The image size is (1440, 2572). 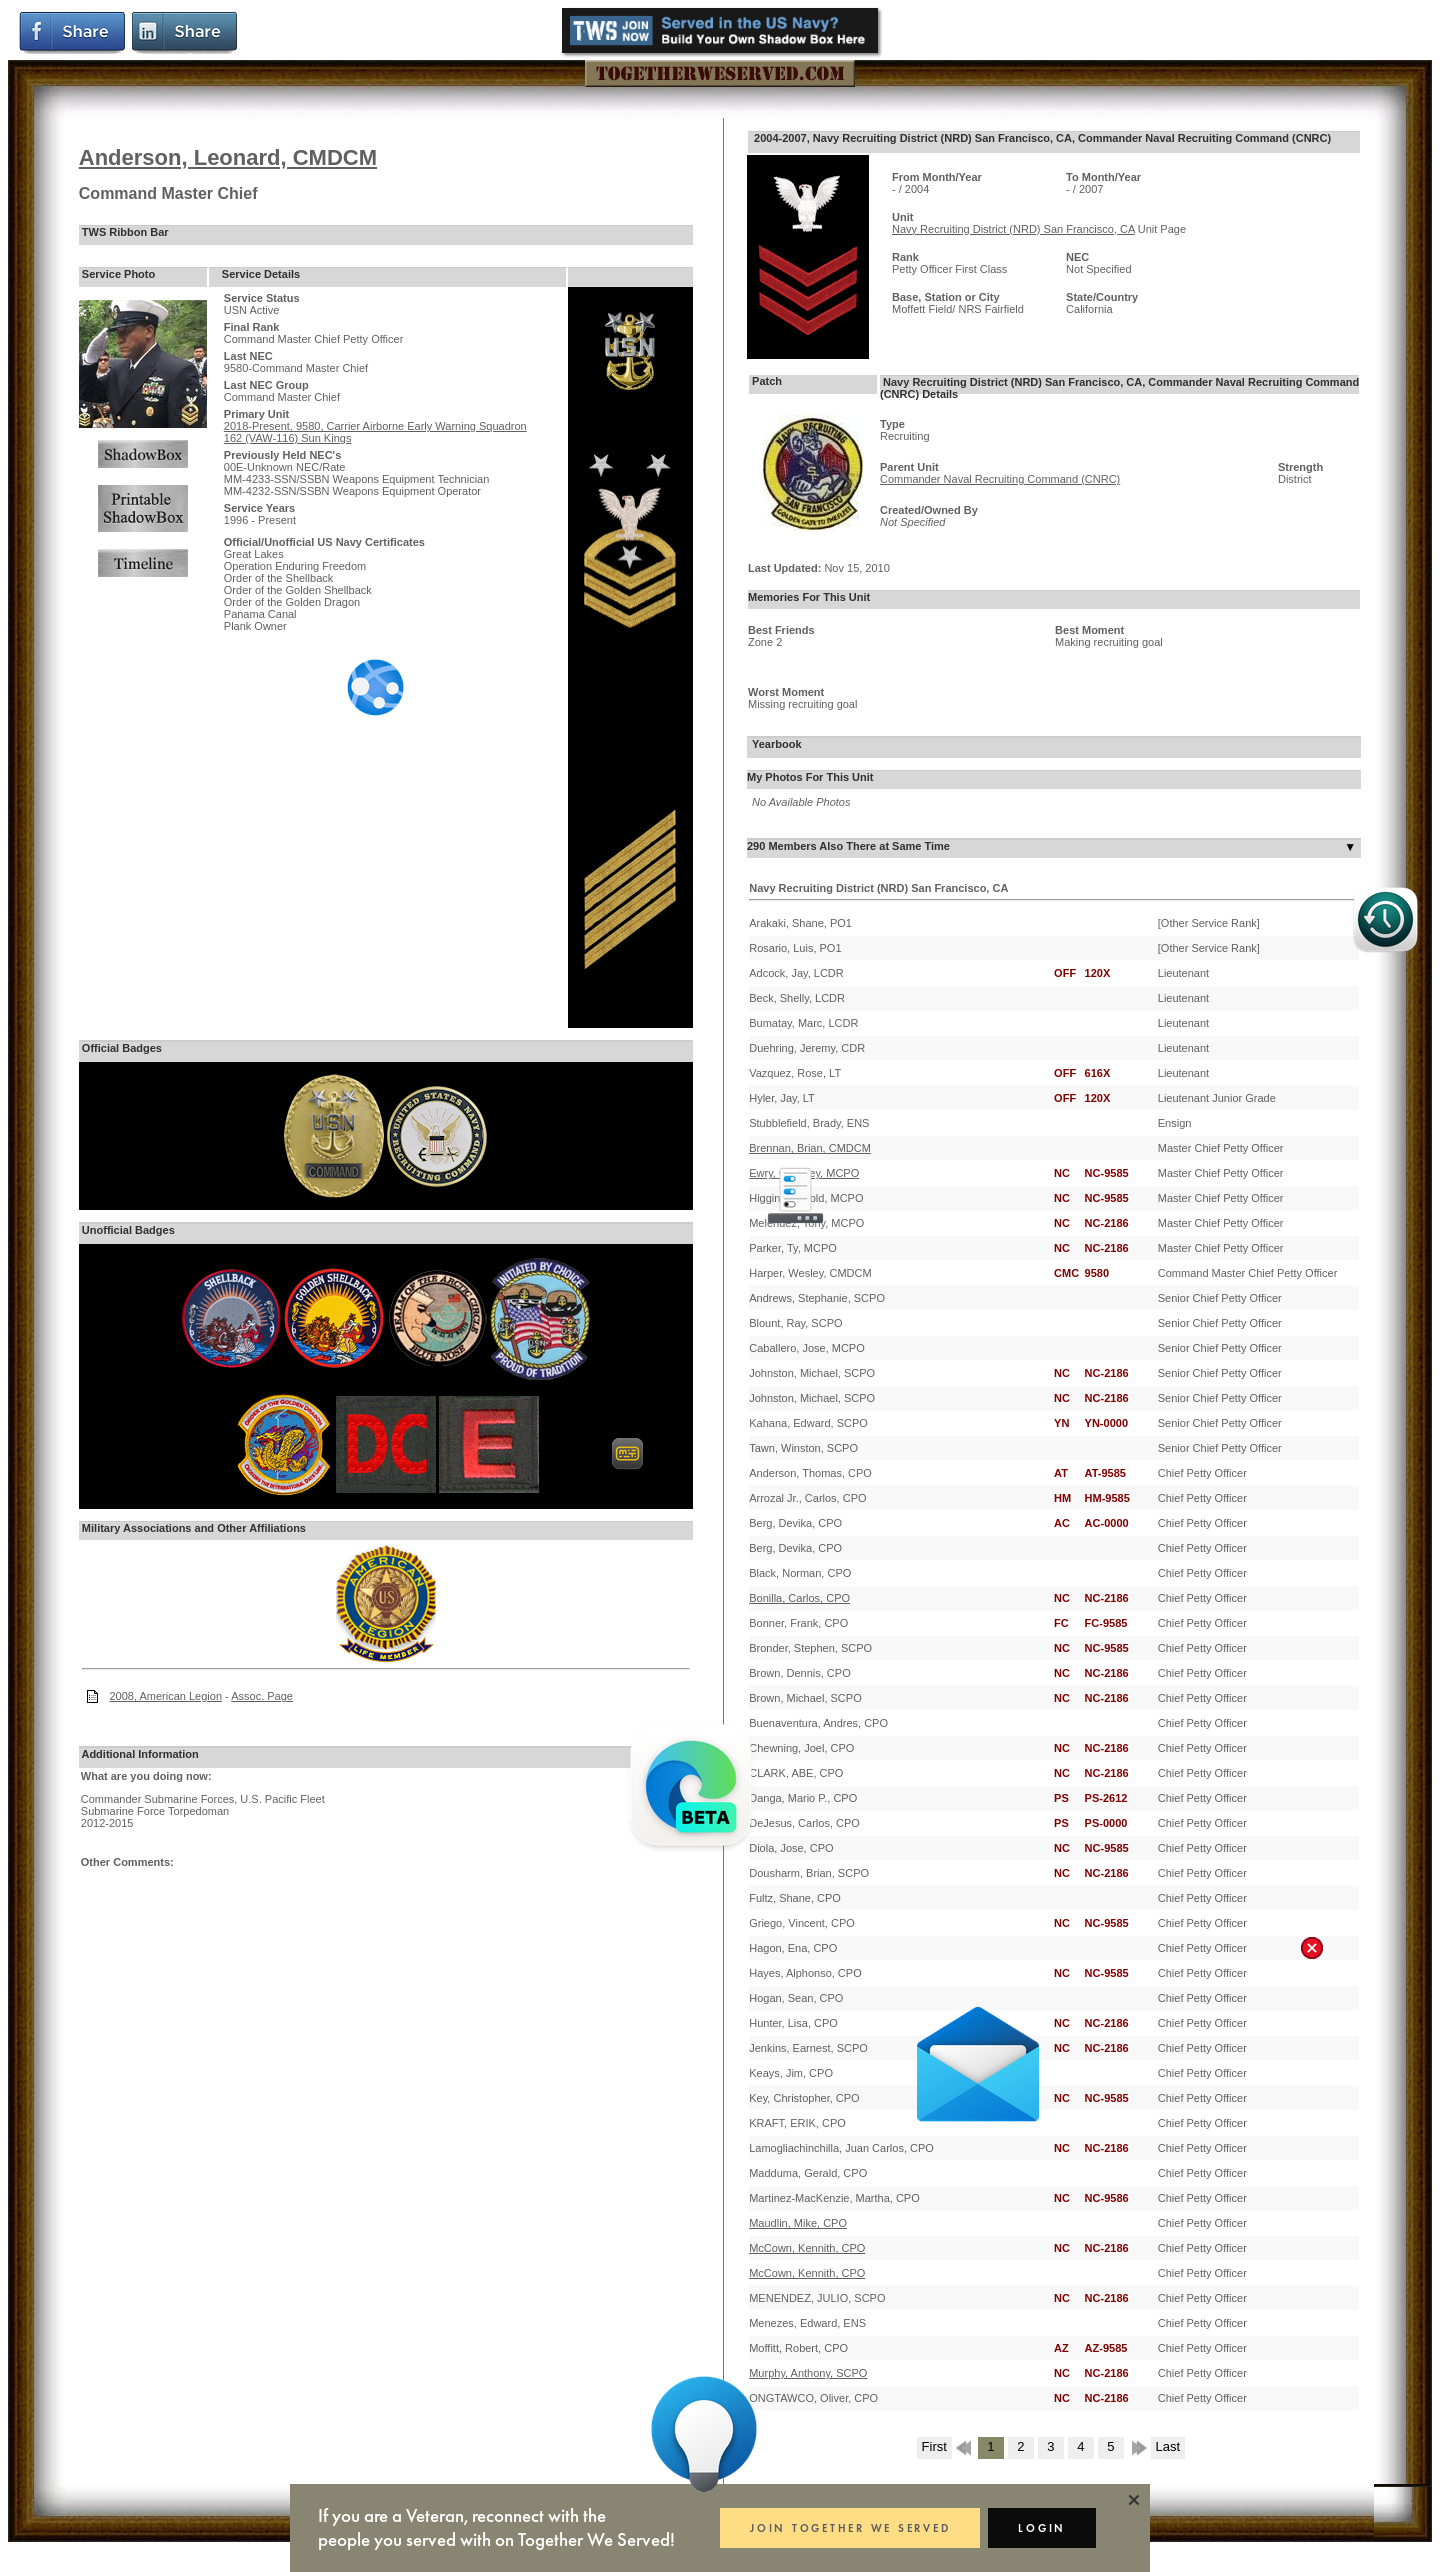 What do you see at coordinates (627, 1453) in the screenshot?
I see `open monkeytype typing test app` at bounding box center [627, 1453].